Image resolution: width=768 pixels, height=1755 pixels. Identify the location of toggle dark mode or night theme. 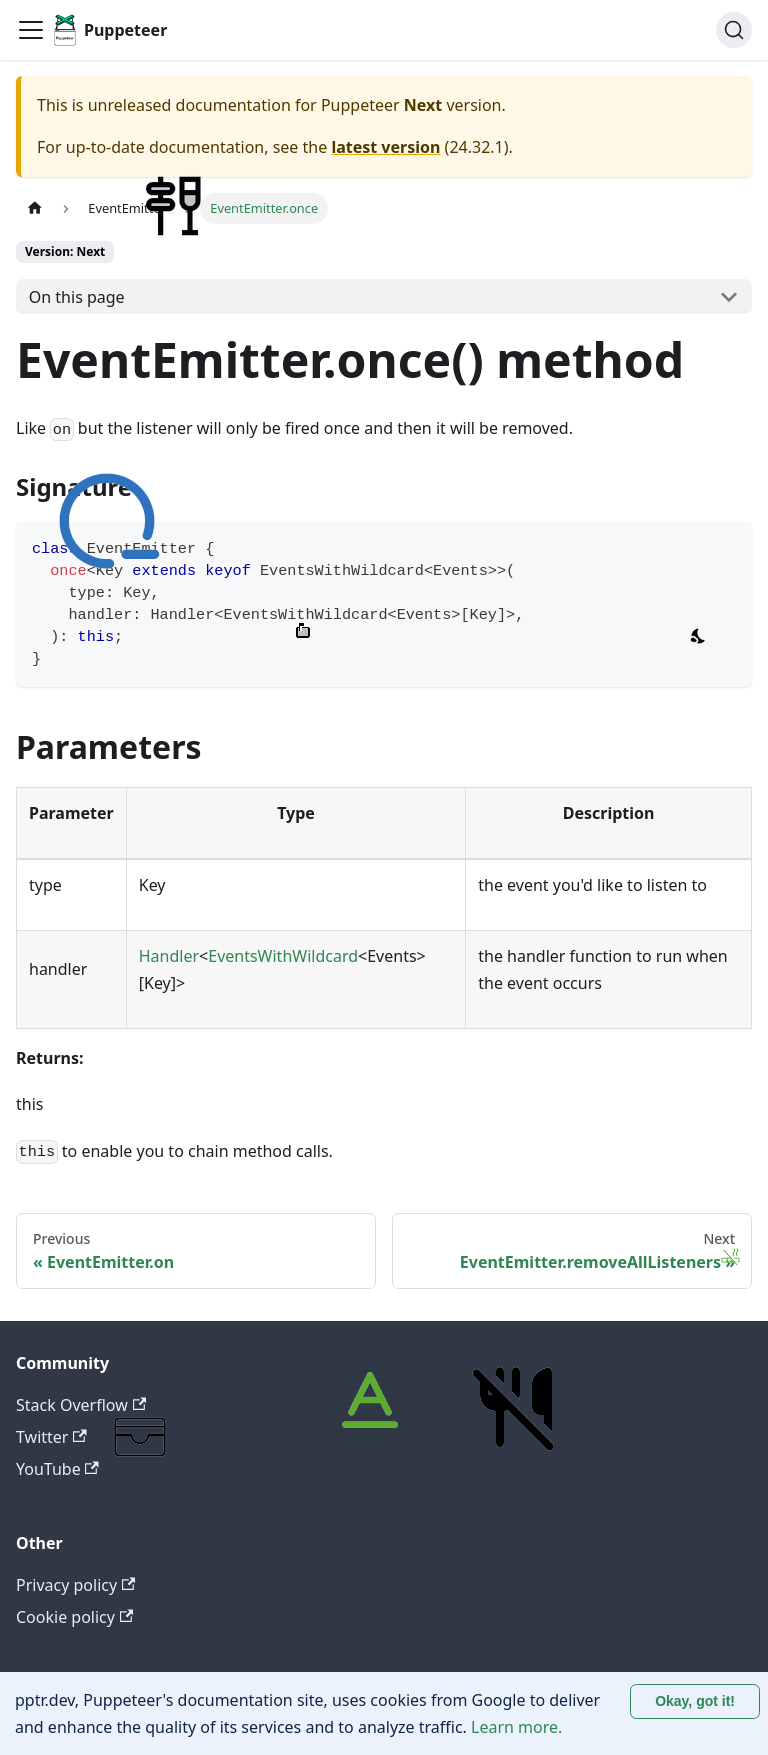
(699, 636).